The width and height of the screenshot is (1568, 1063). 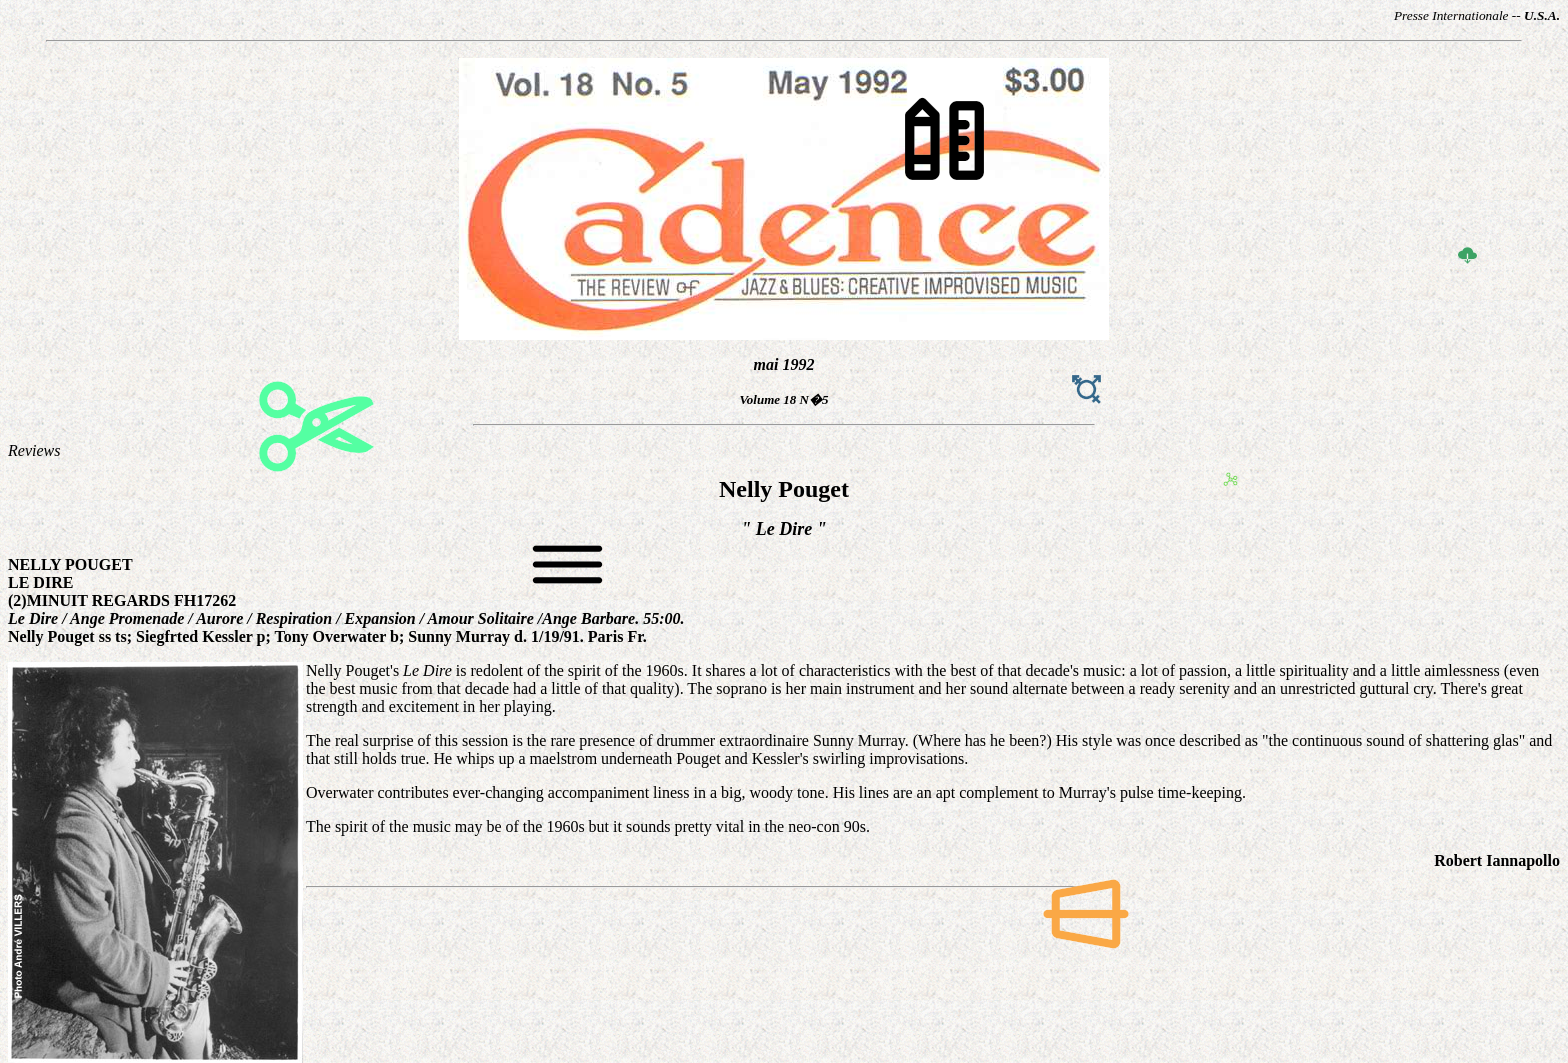 I want to click on download file from cloud storage, so click(x=1467, y=255).